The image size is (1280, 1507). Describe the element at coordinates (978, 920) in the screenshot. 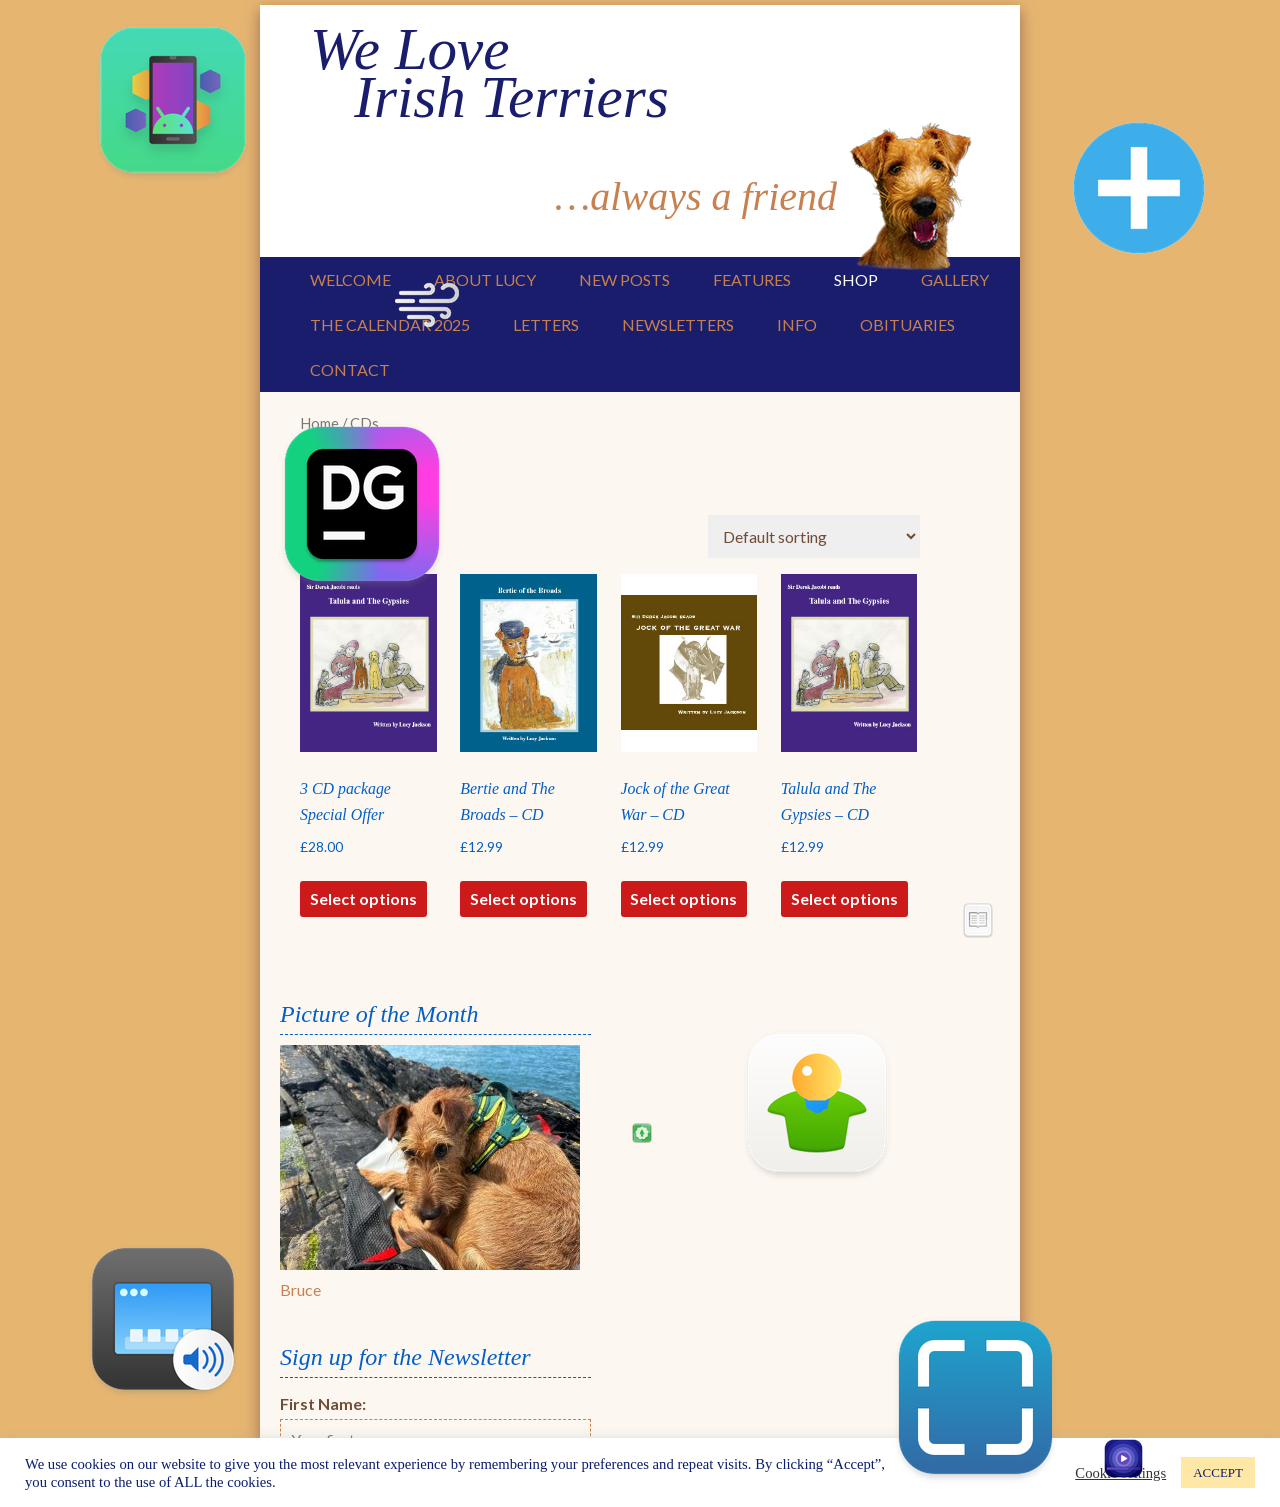

I see `a mobipocket ebook file` at that location.